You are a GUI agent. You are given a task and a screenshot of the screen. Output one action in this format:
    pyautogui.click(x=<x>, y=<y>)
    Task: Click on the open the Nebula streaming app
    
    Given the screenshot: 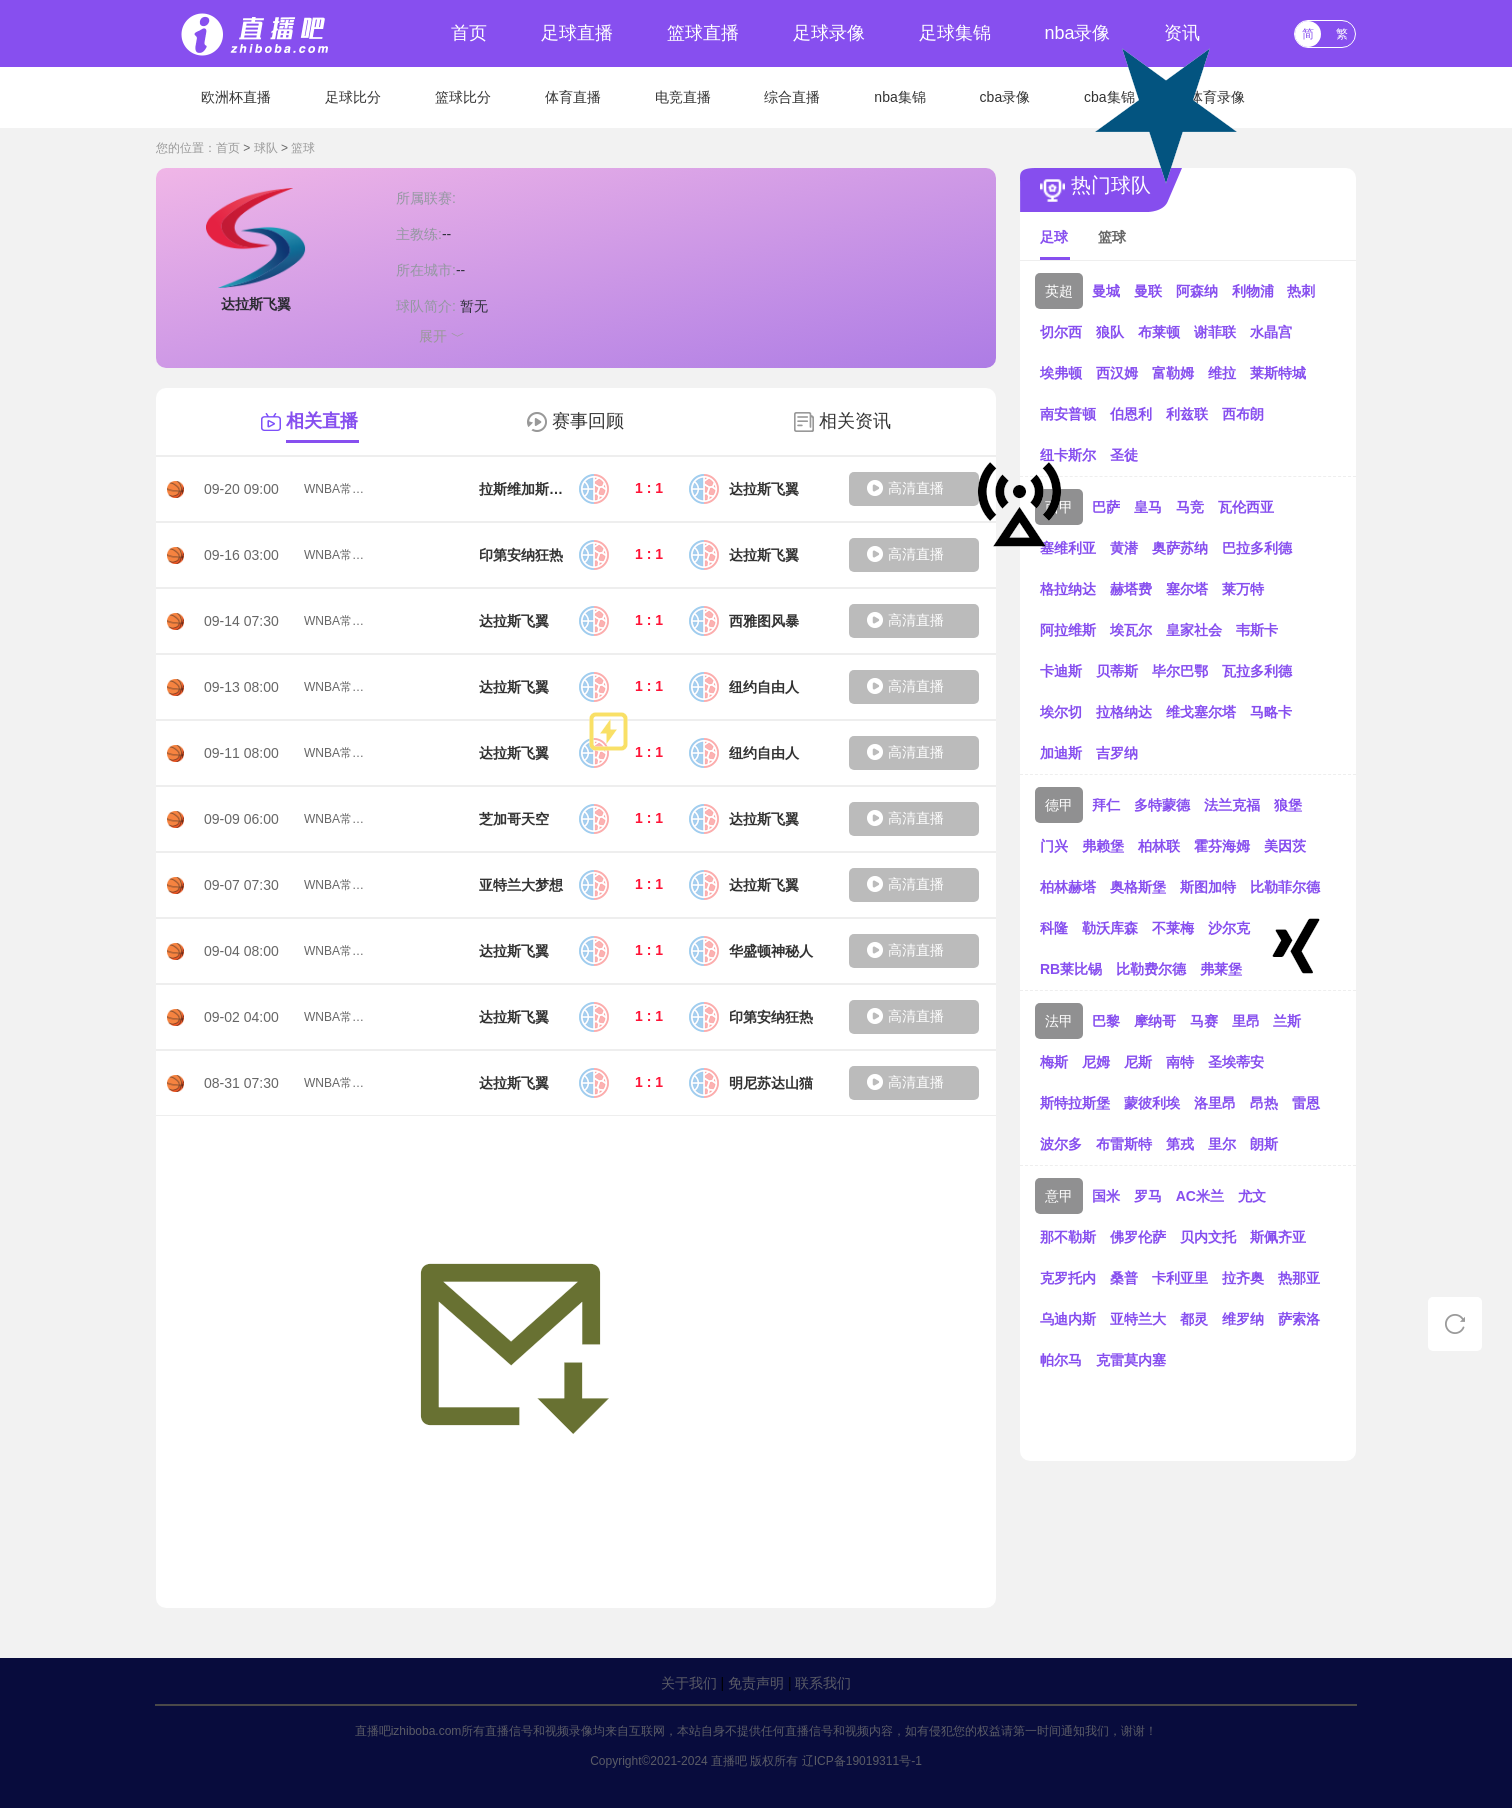 What is the action you would take?
    pyautogui.click(x=1166, y=116)
    